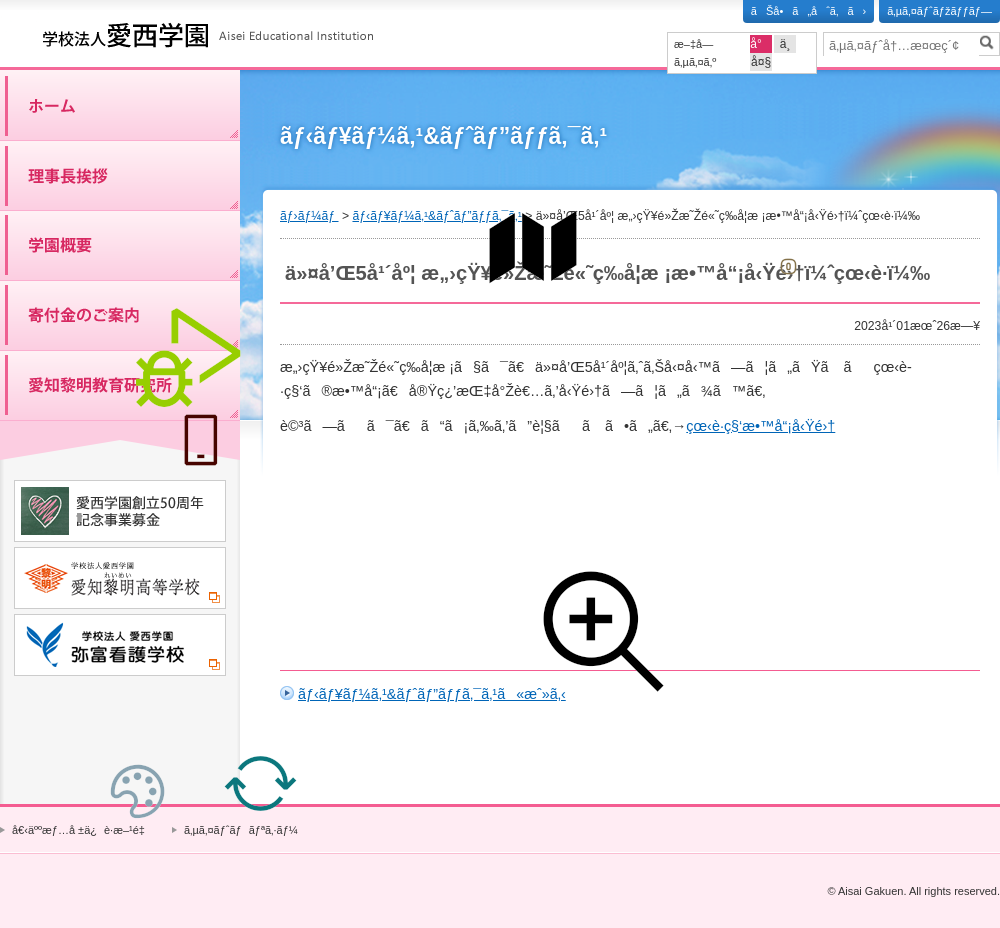 The image size is (1000, 928). I want to click on represents the letter "o" in a menu or keyboard interface, so click(788, 266).